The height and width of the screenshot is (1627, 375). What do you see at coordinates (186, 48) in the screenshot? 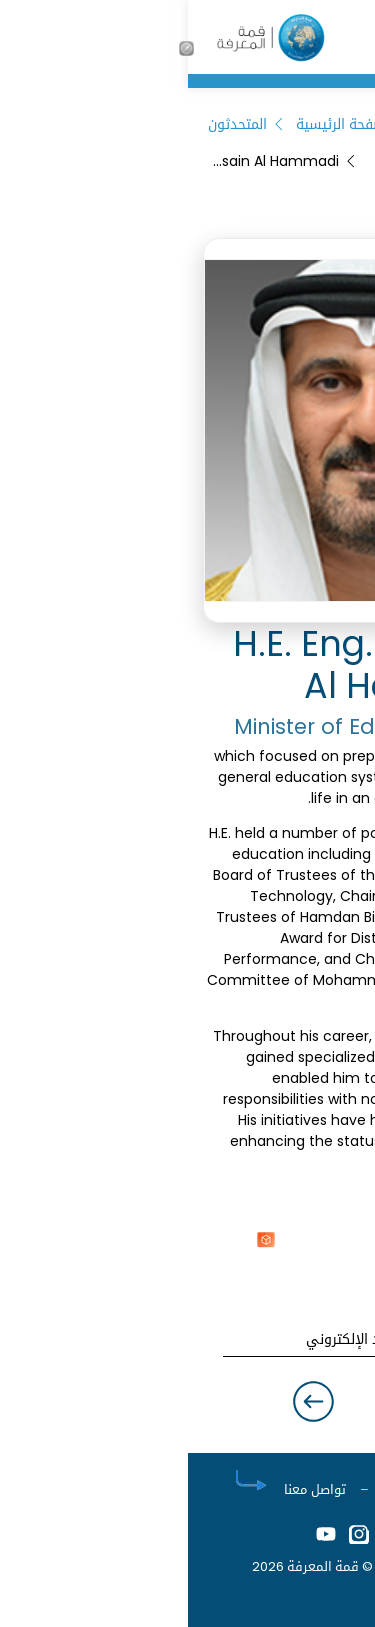
I see `open Safari web browser` at bounding box center [186, 48].